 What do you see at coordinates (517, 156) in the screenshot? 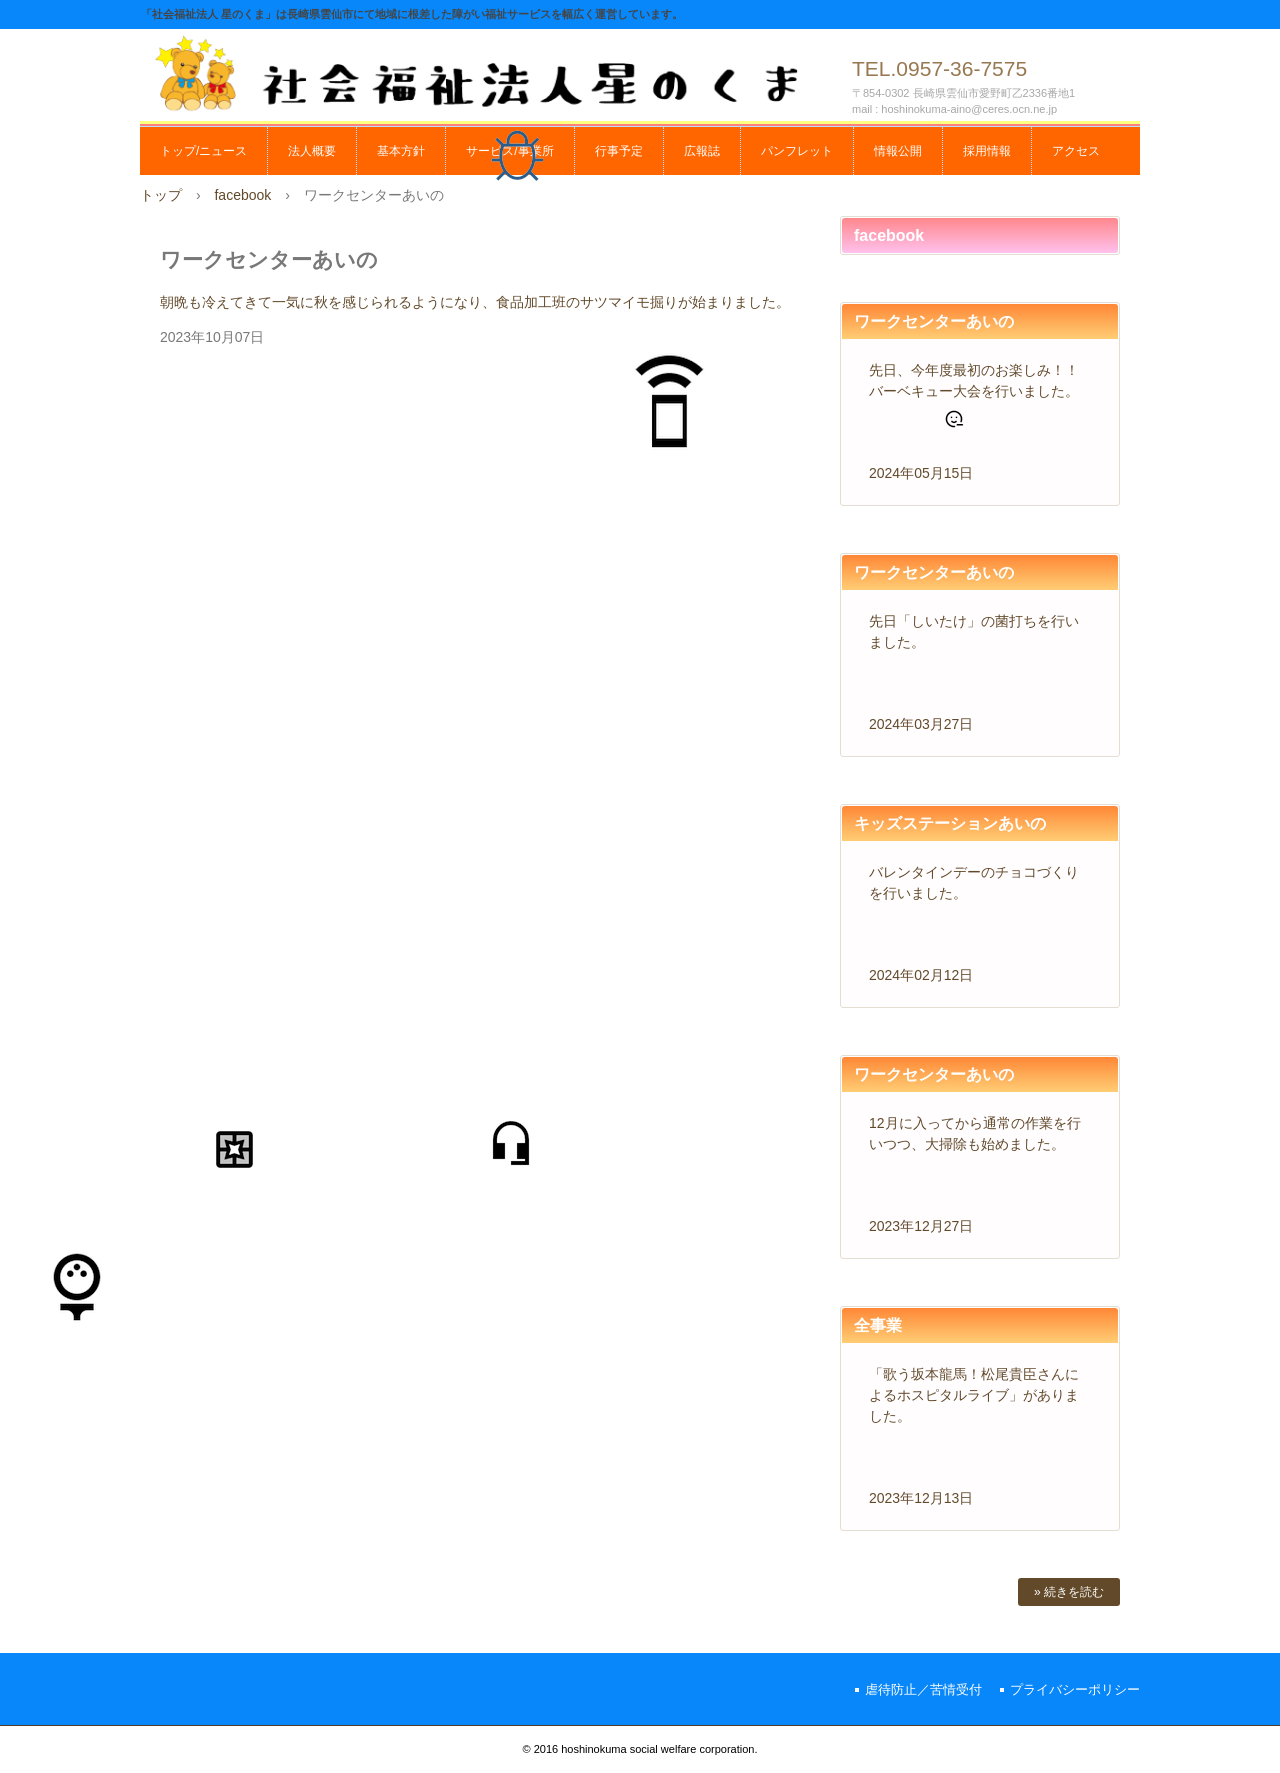
I see `report a bug or issue` at bounding box center [517, 156].